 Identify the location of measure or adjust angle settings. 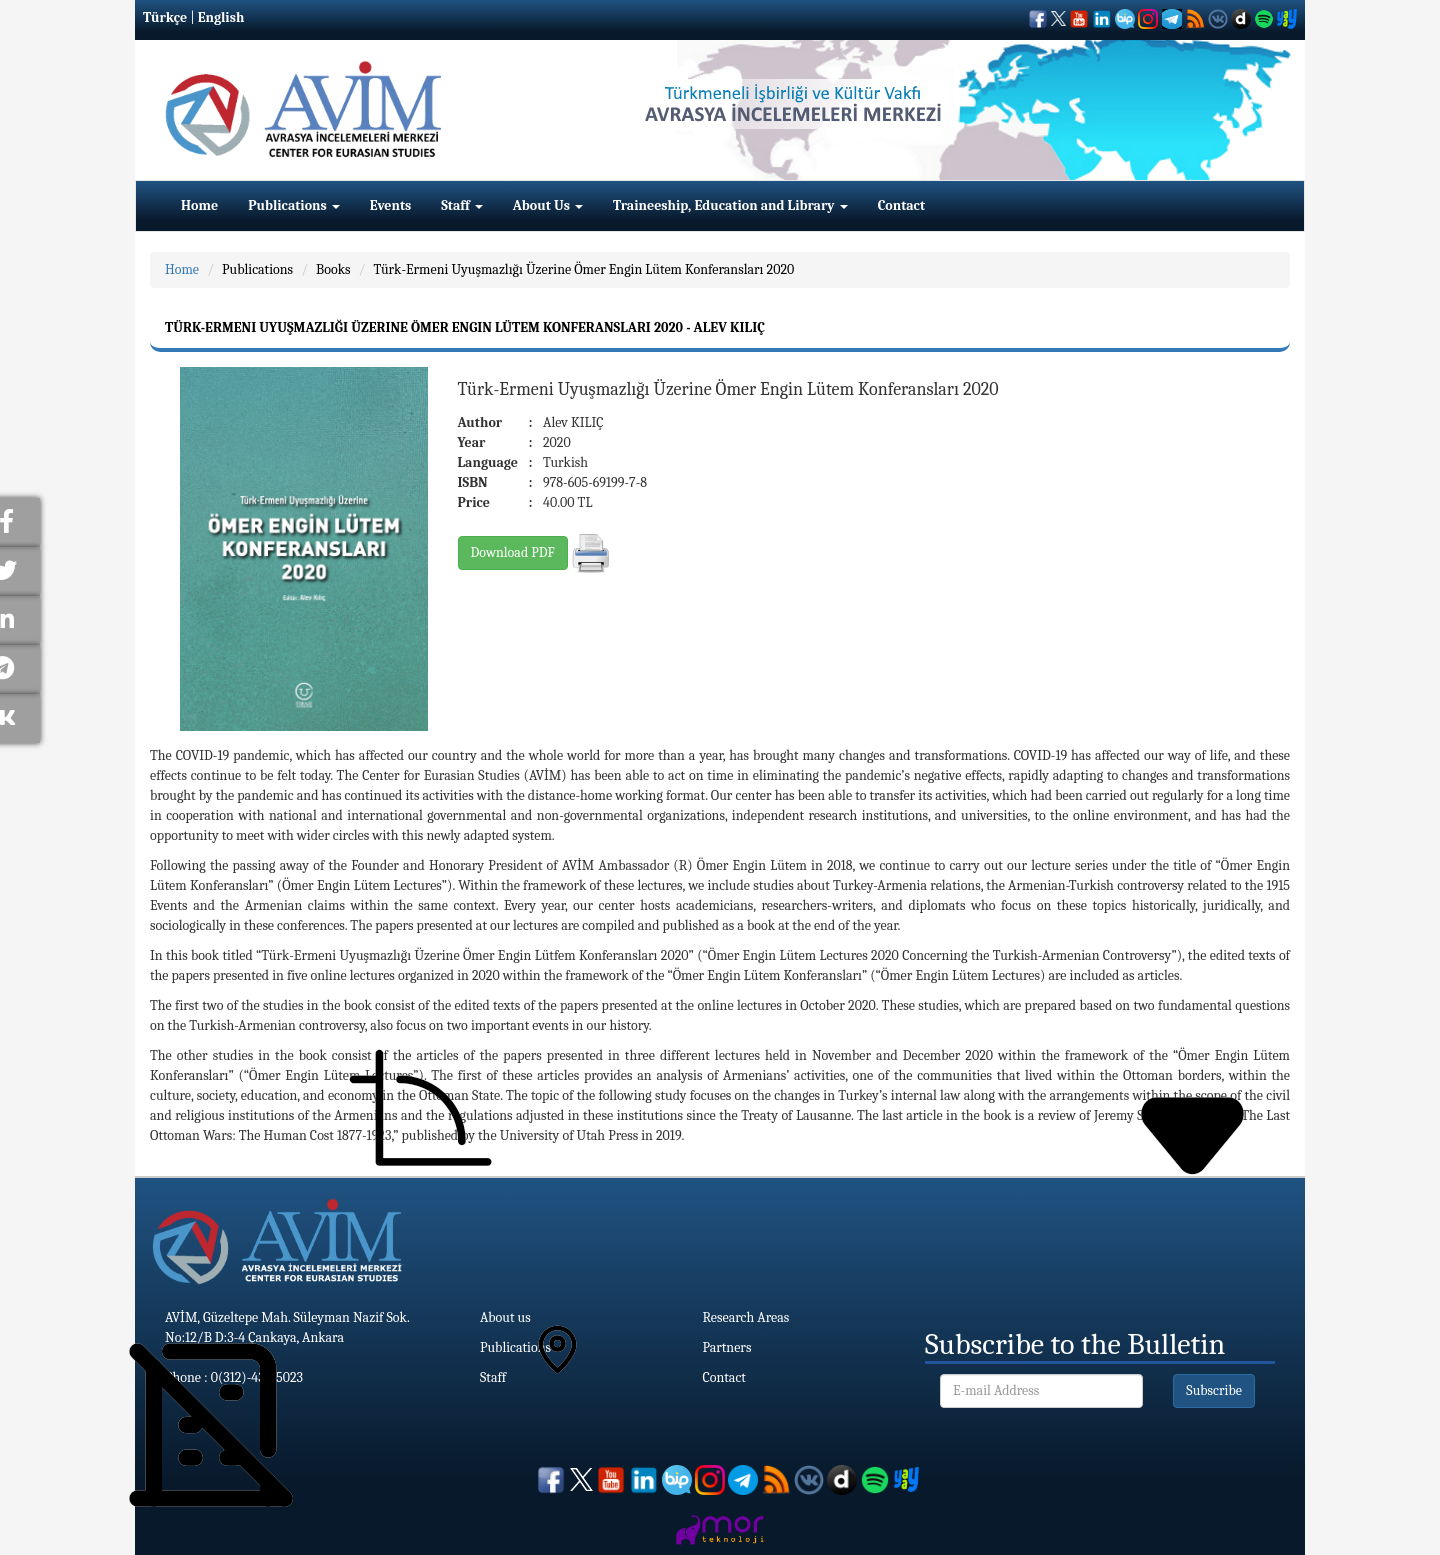
(415, 1115).